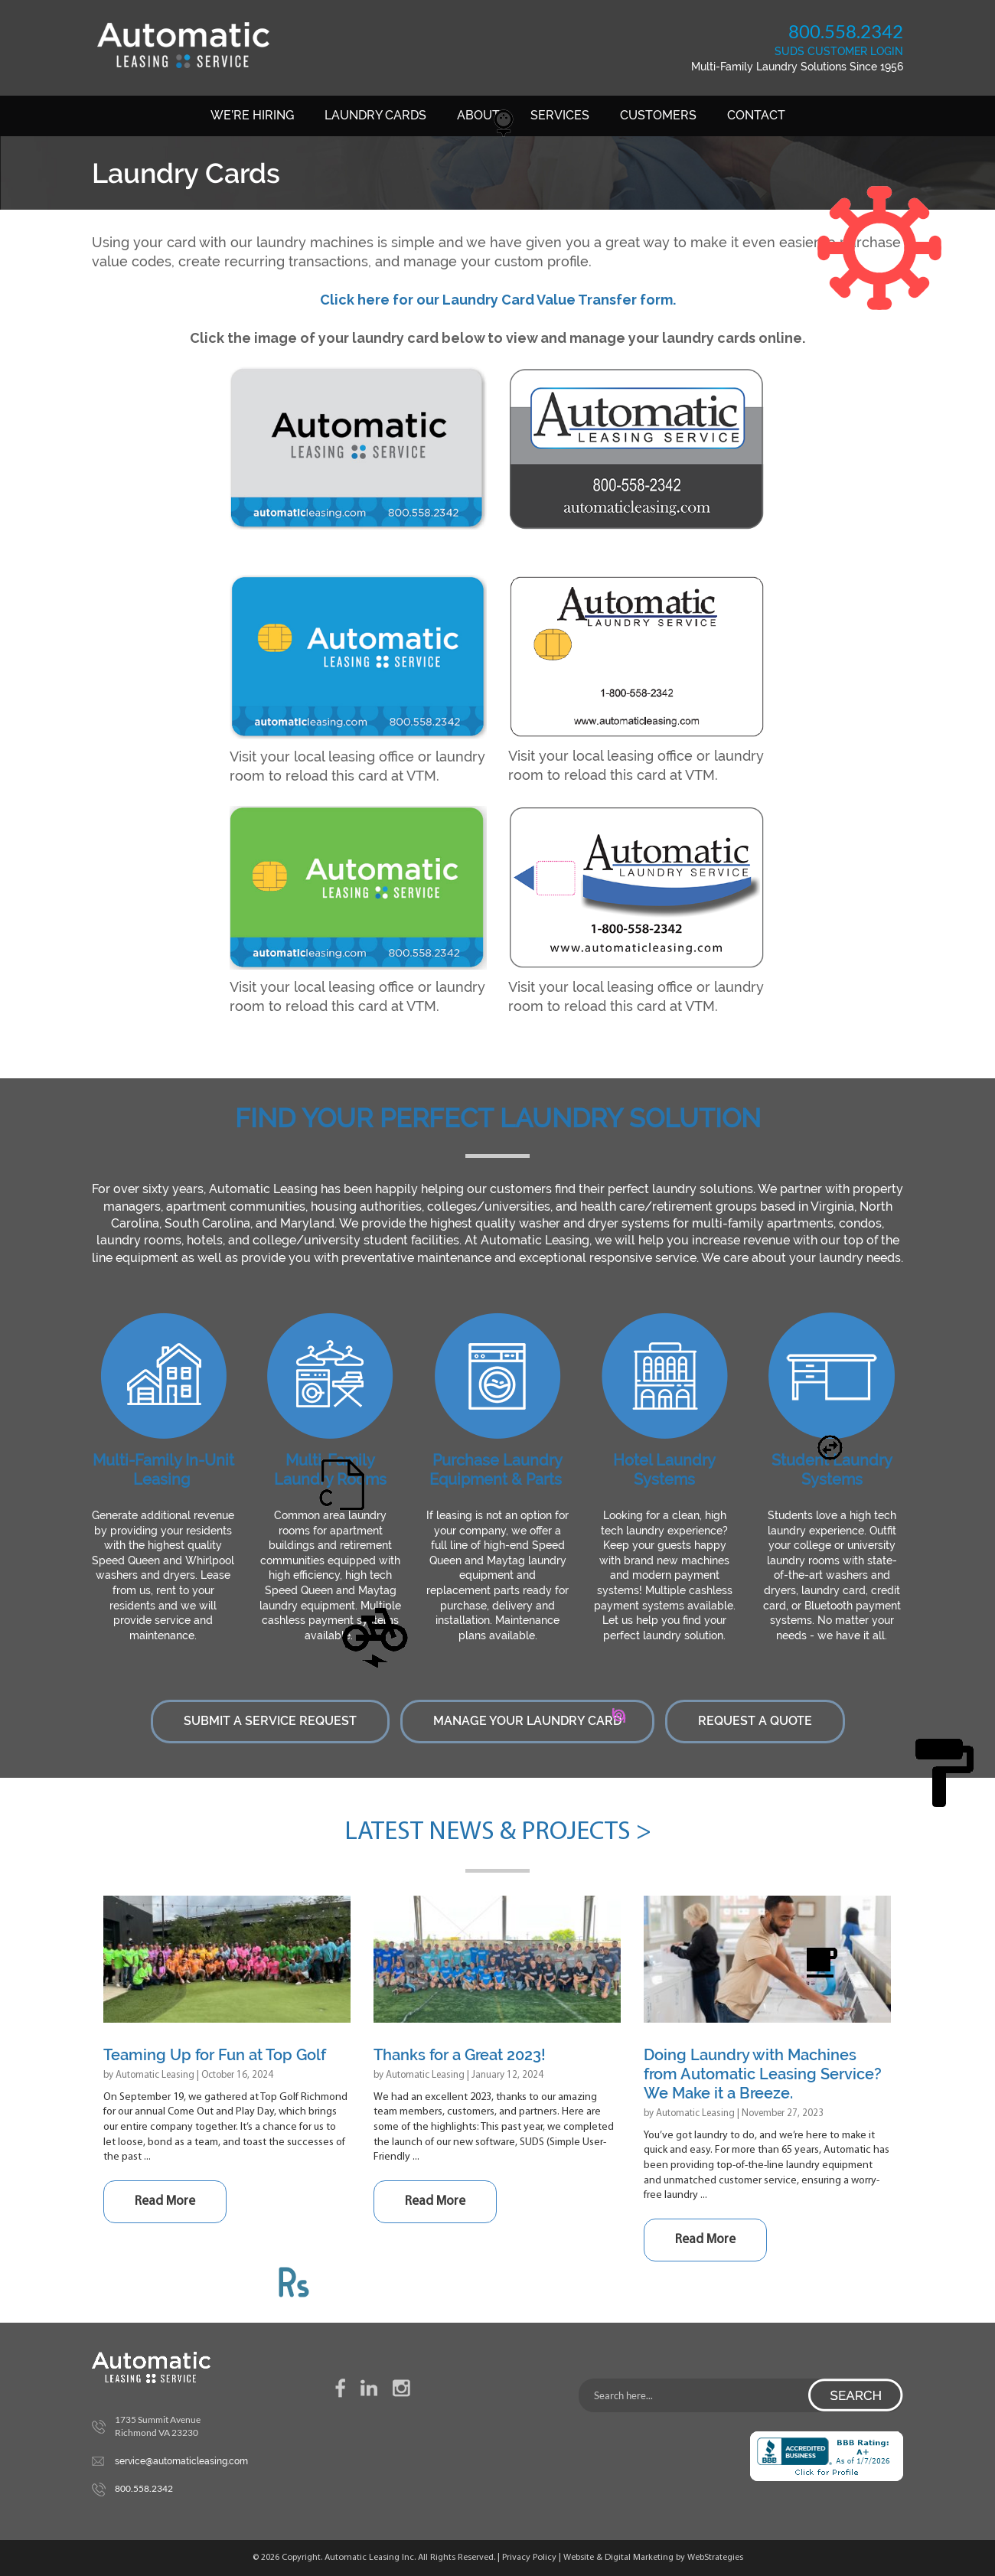 Image resolution: width=995 pixels, height=2576 pixels. I want to click on find nearby cafes or coffee shops, so click(820, 1962).